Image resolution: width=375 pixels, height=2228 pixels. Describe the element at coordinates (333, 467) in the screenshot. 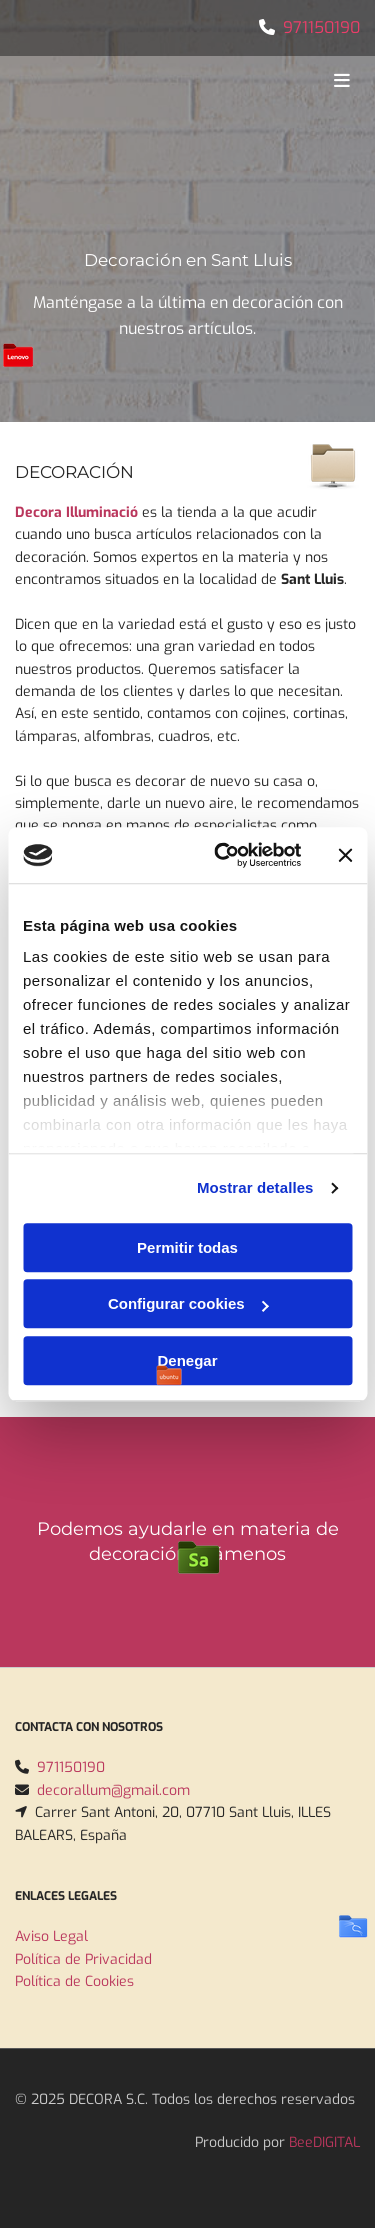

I see `access files stored on a remote server` at that location.